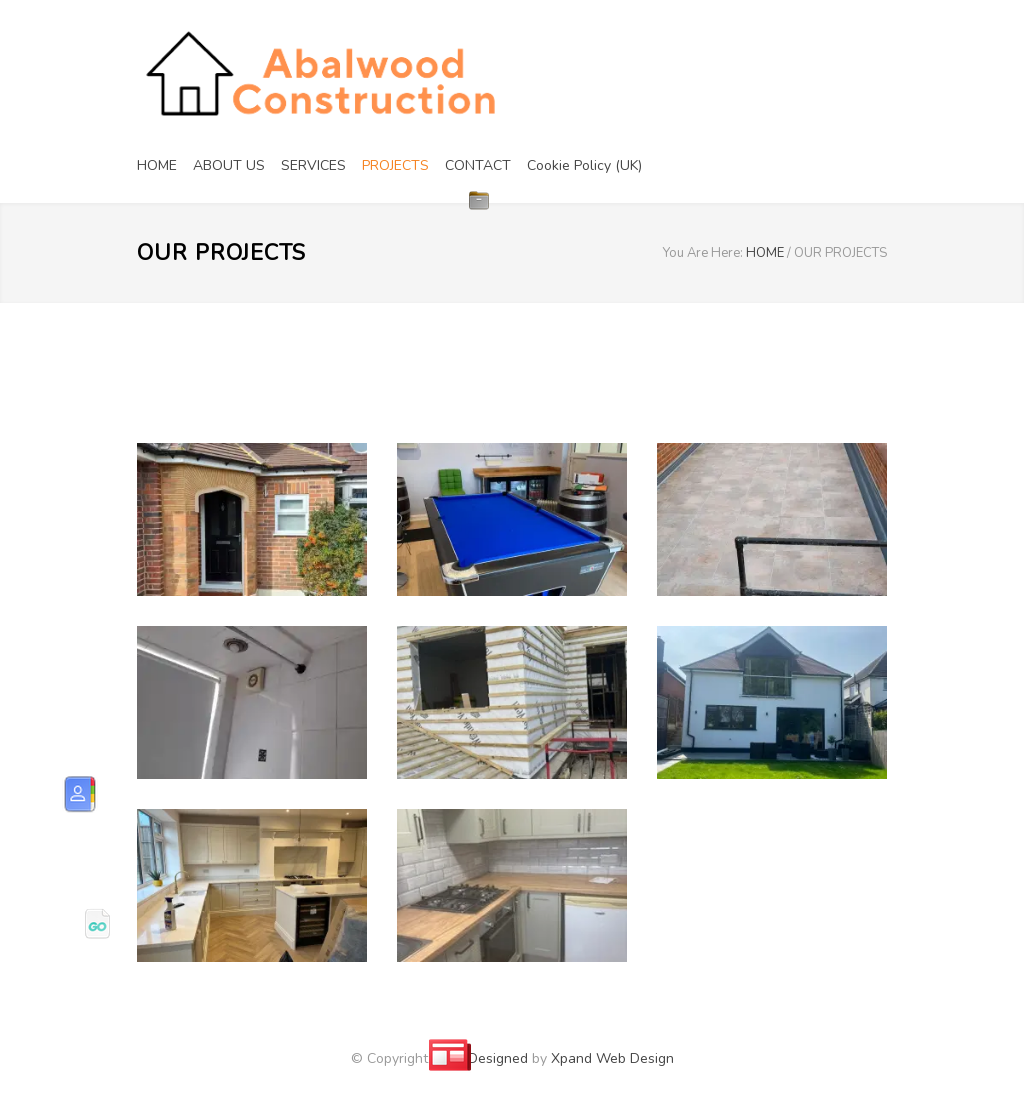 The image size is (1024, 1101). What do you see at coordinates (450, 1055) in the screenshot?
I see `open the news app` at bounding box center [450, 1055].